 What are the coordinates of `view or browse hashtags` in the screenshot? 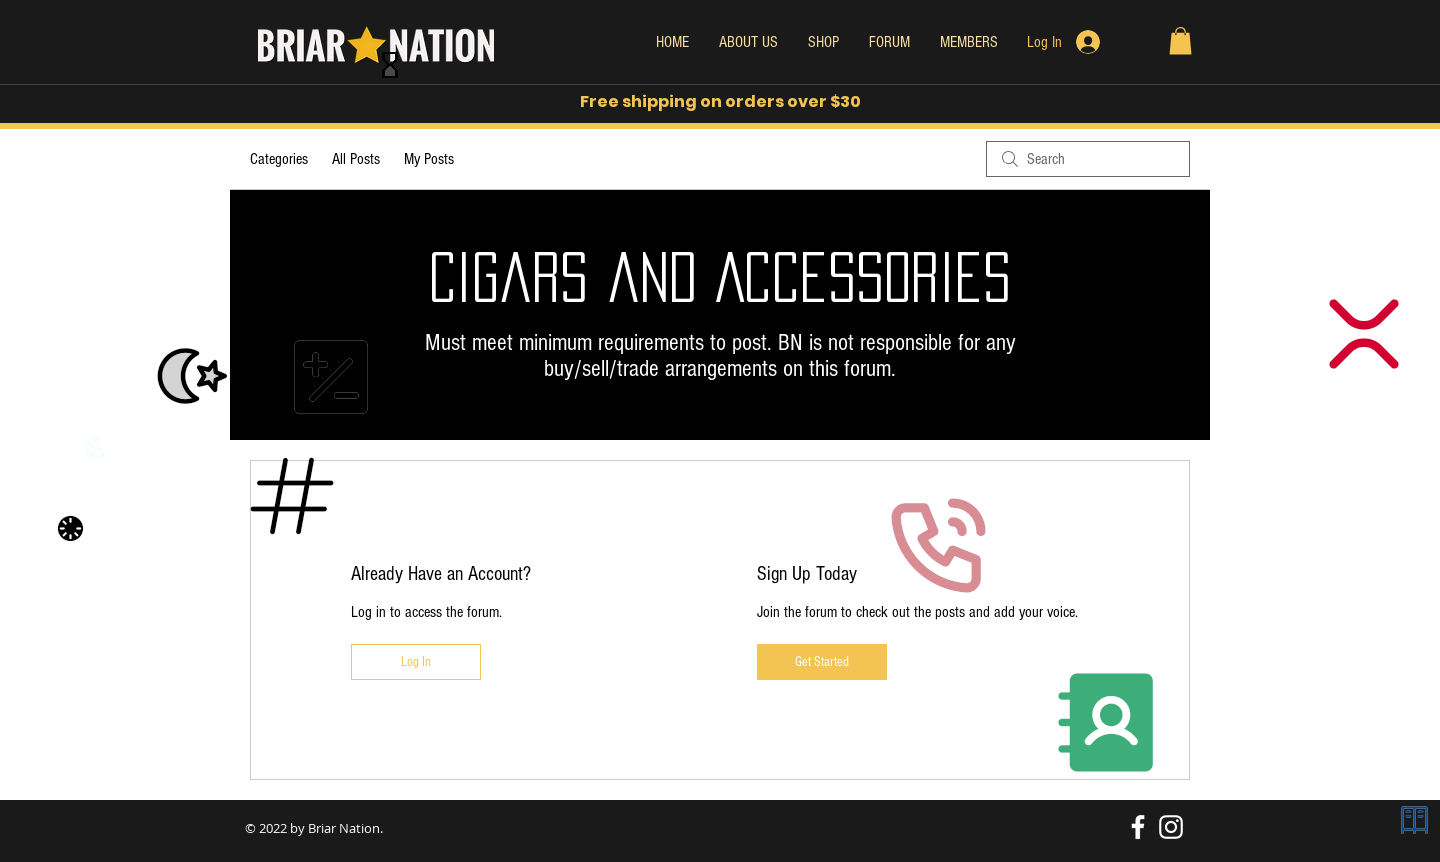 It's located at (292, 496).